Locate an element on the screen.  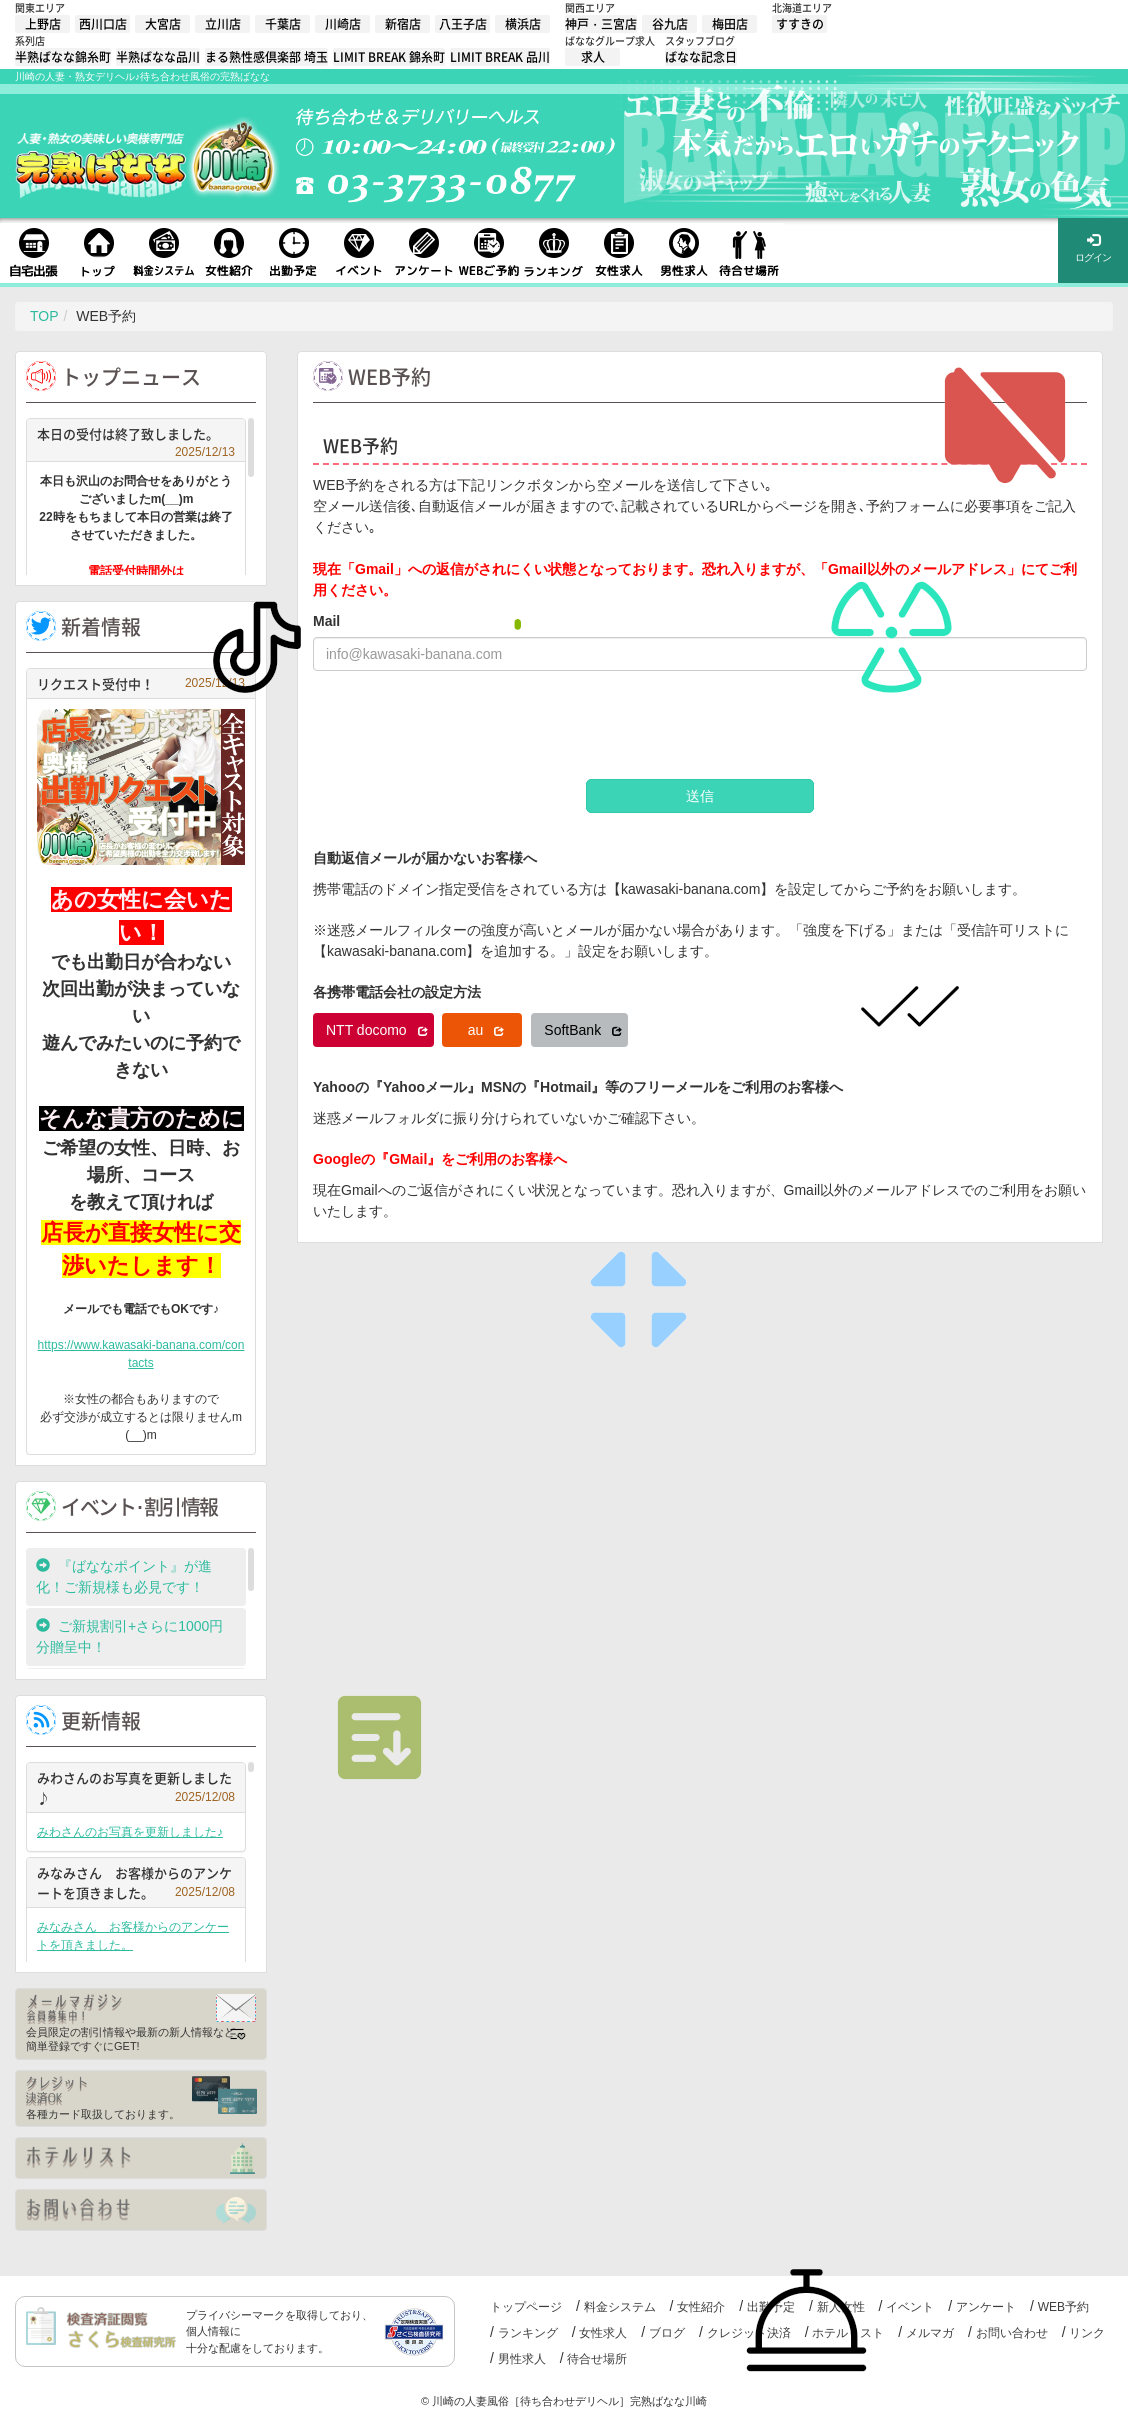
sort items in ascending order is located at coordinates (379, 1737).